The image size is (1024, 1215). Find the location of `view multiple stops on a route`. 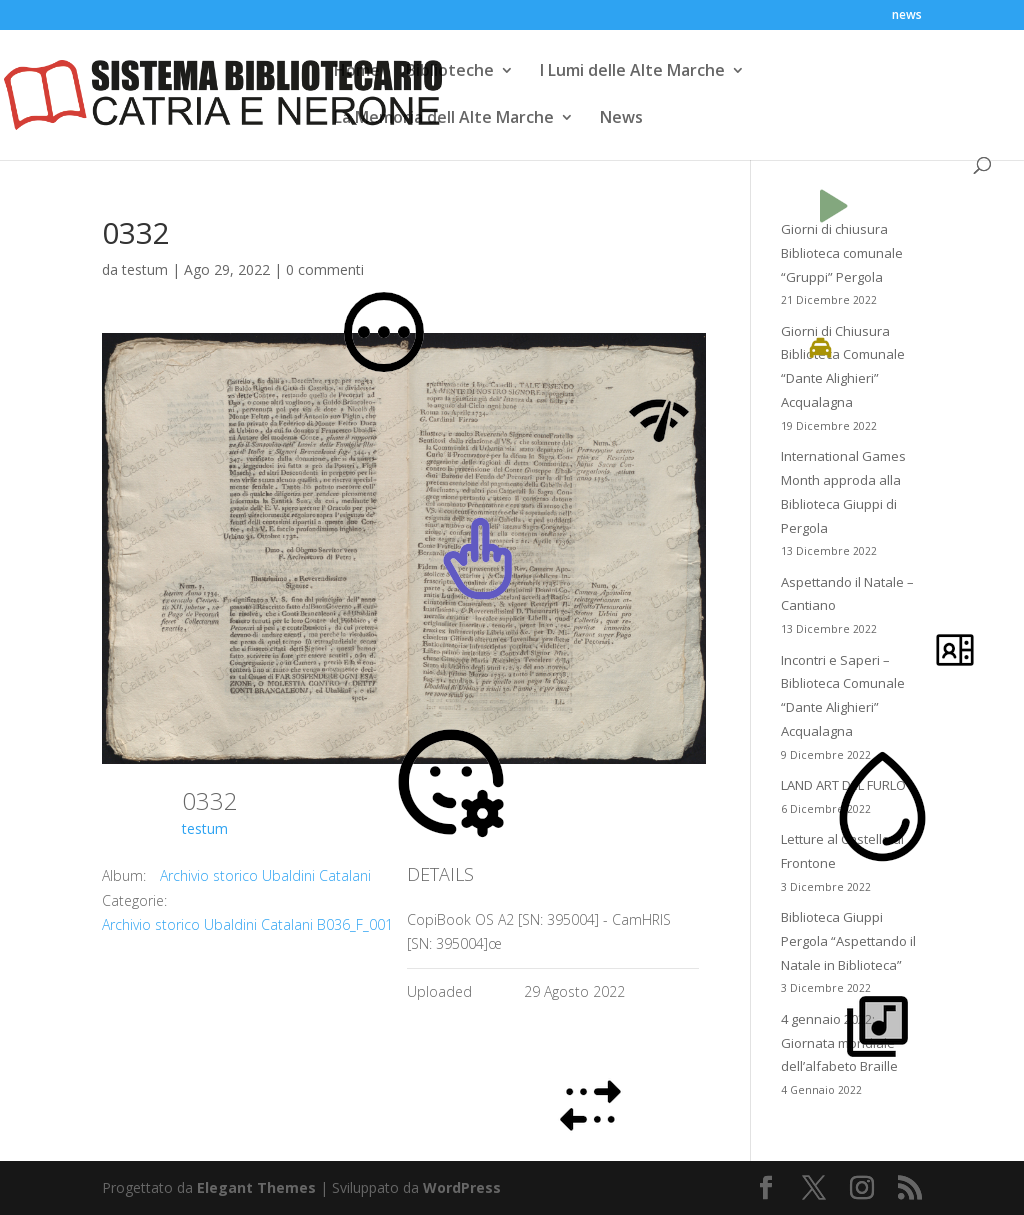

view multiple stops on a route is located at coordinates (590, 1105).